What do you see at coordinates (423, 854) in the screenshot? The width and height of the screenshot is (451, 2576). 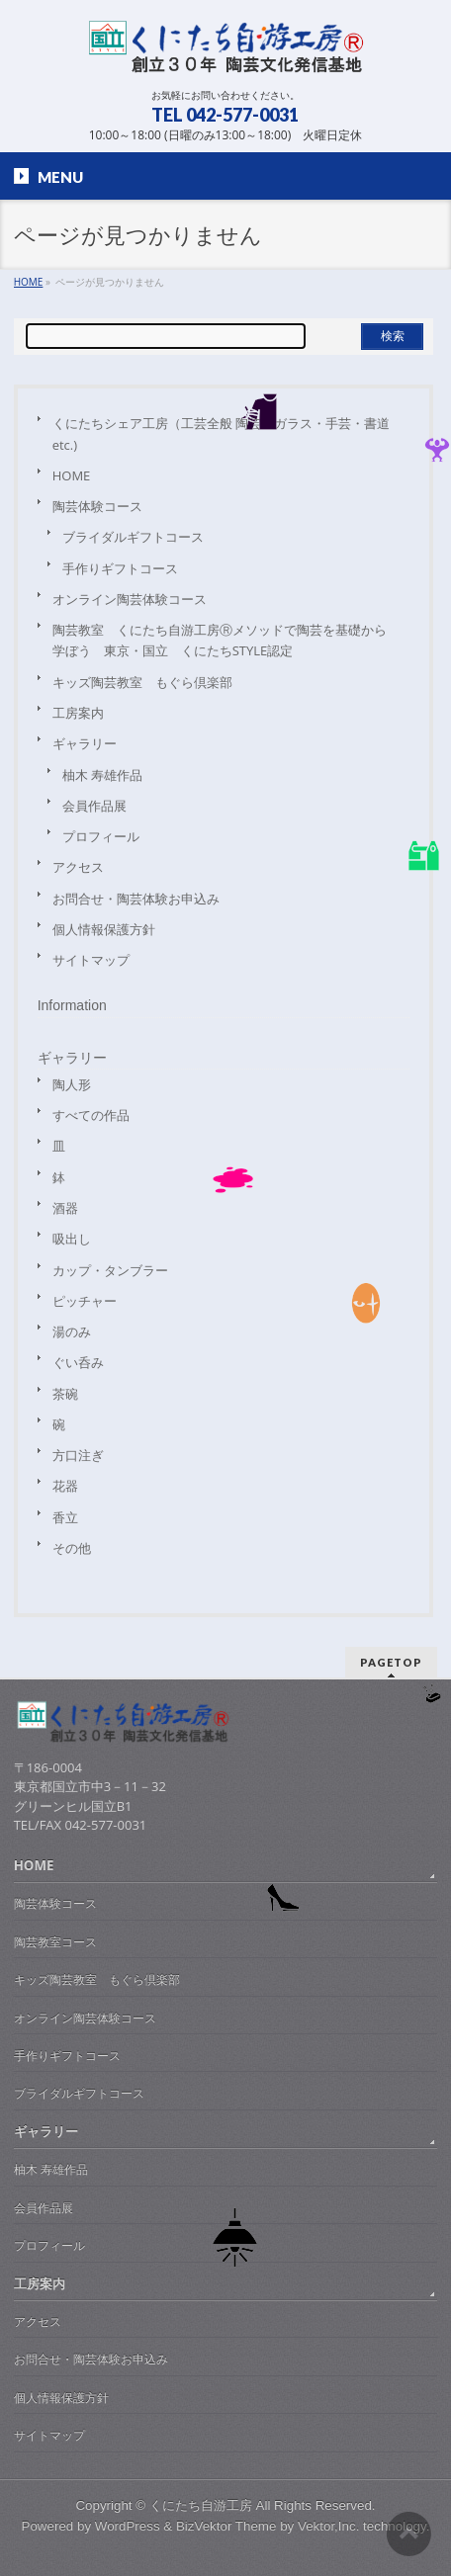 I see `access tools and utilities` at bounding box center [423, 854].